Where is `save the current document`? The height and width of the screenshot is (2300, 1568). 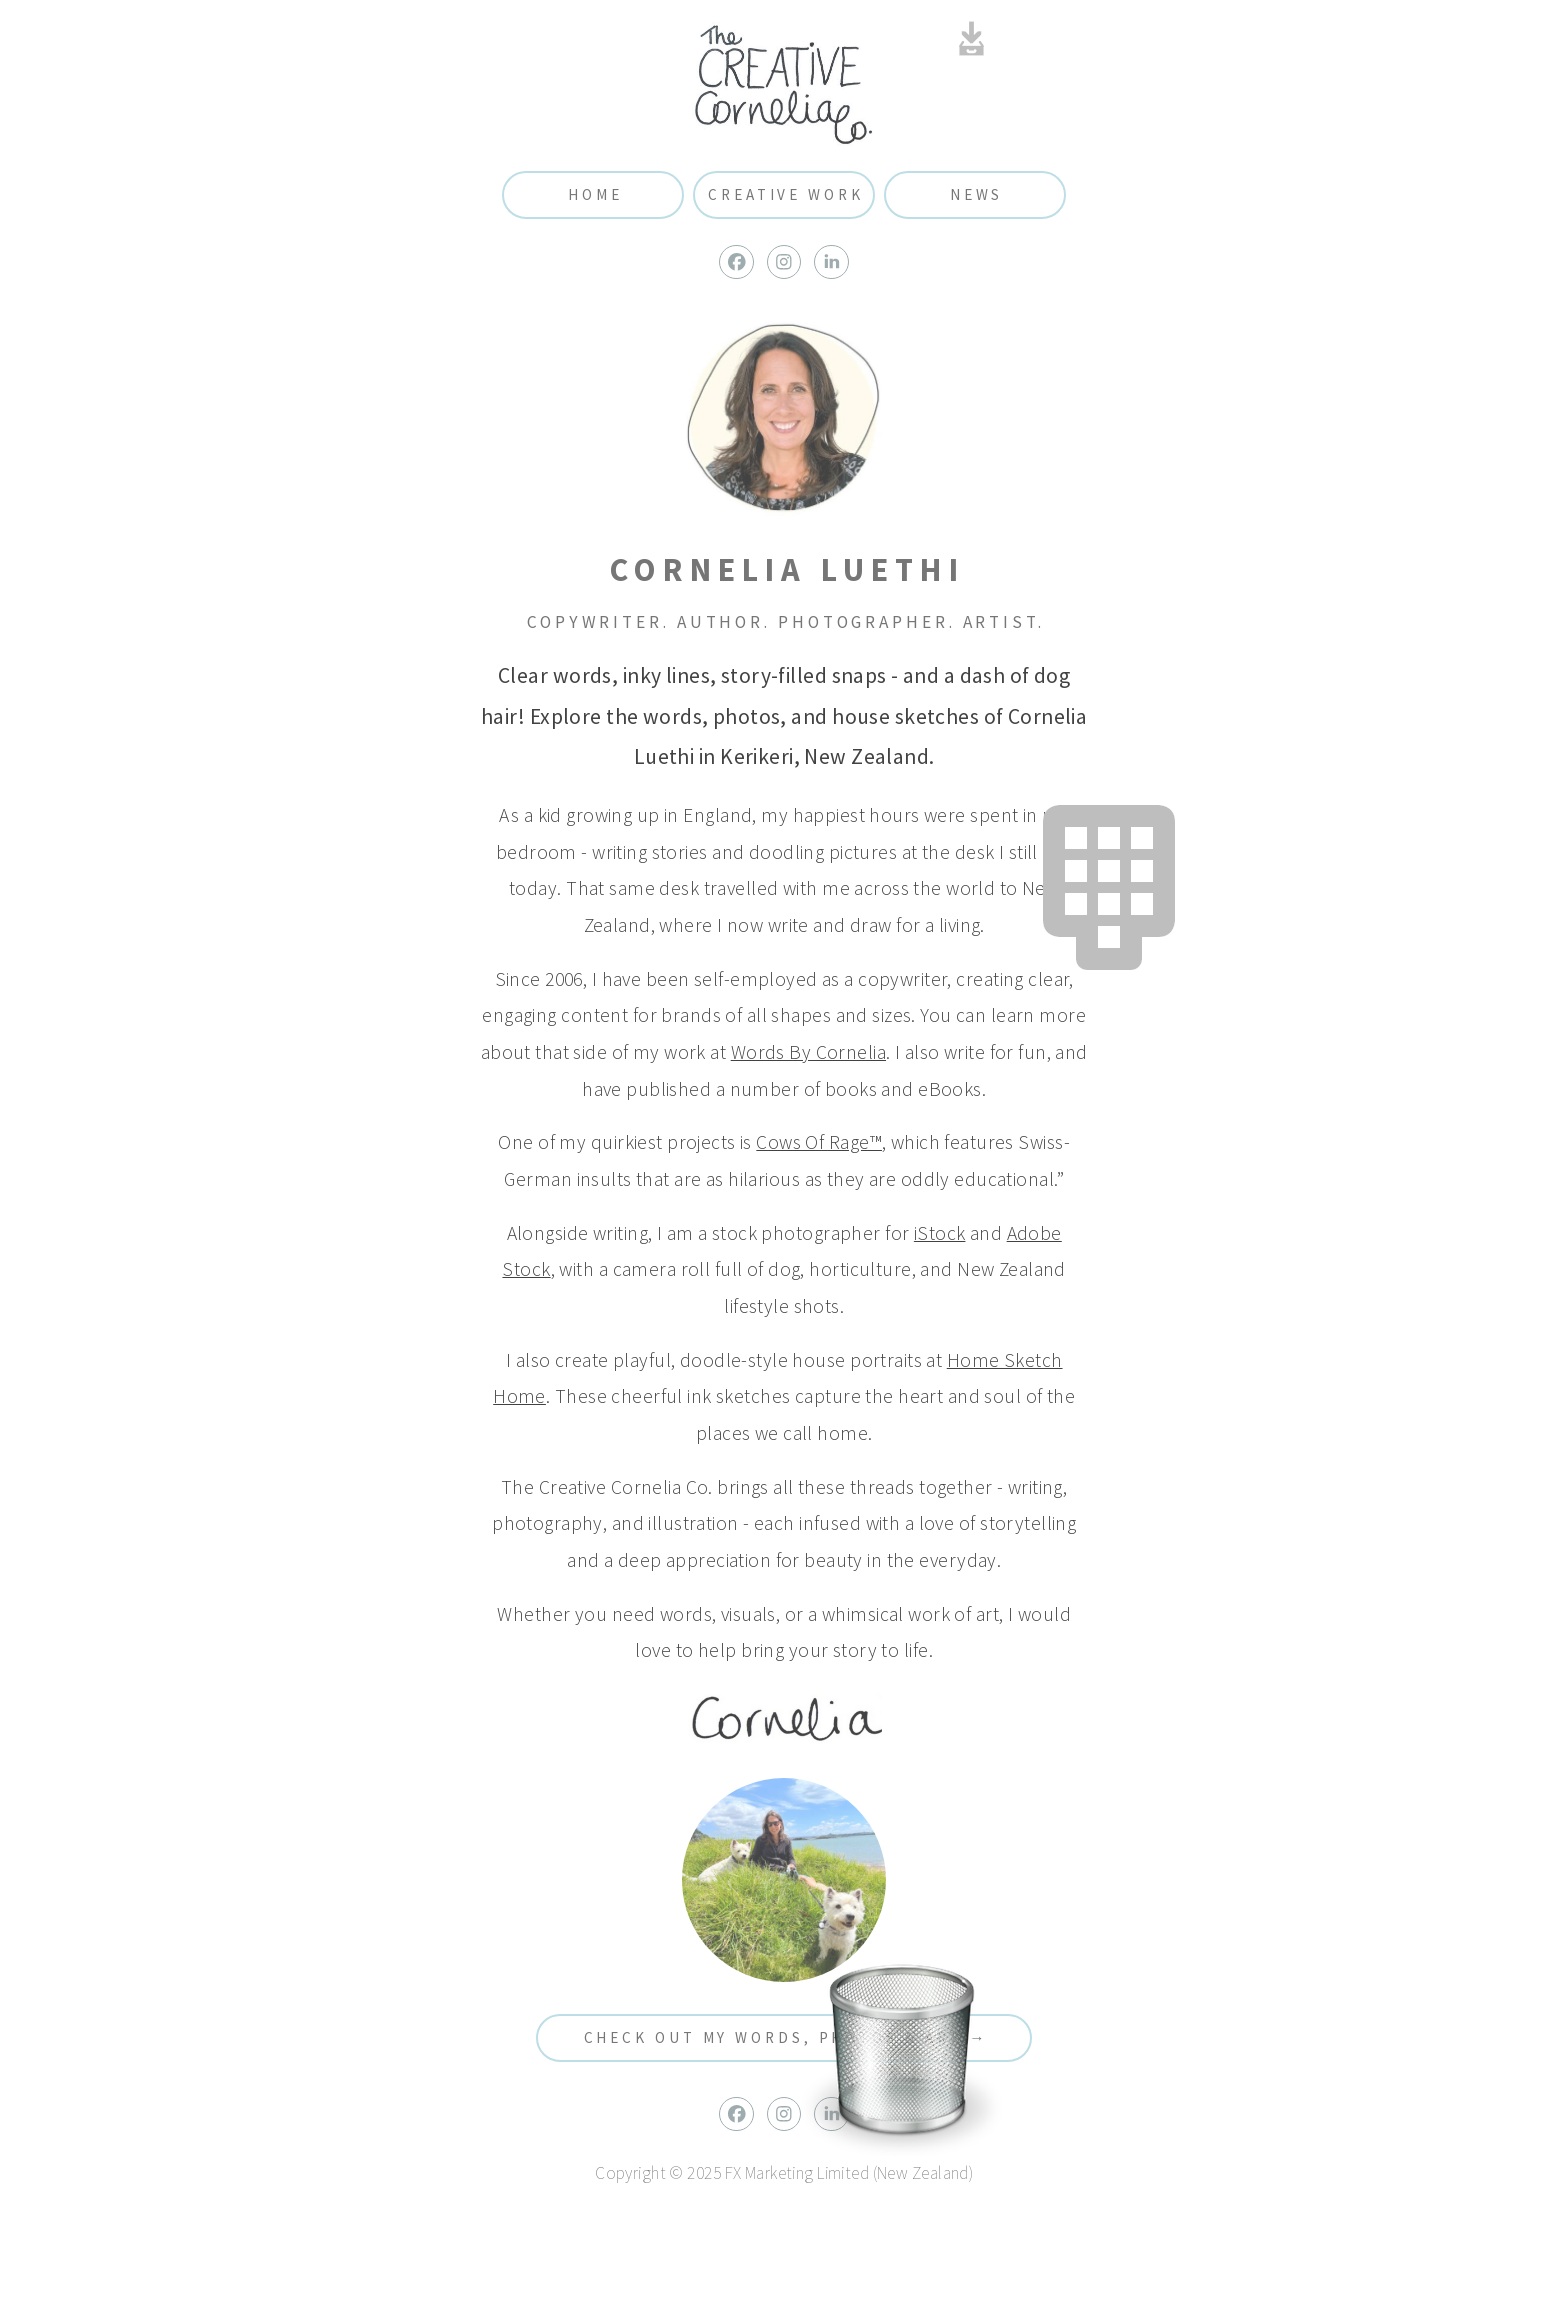
save the current document is located at coordinates (971, 38).